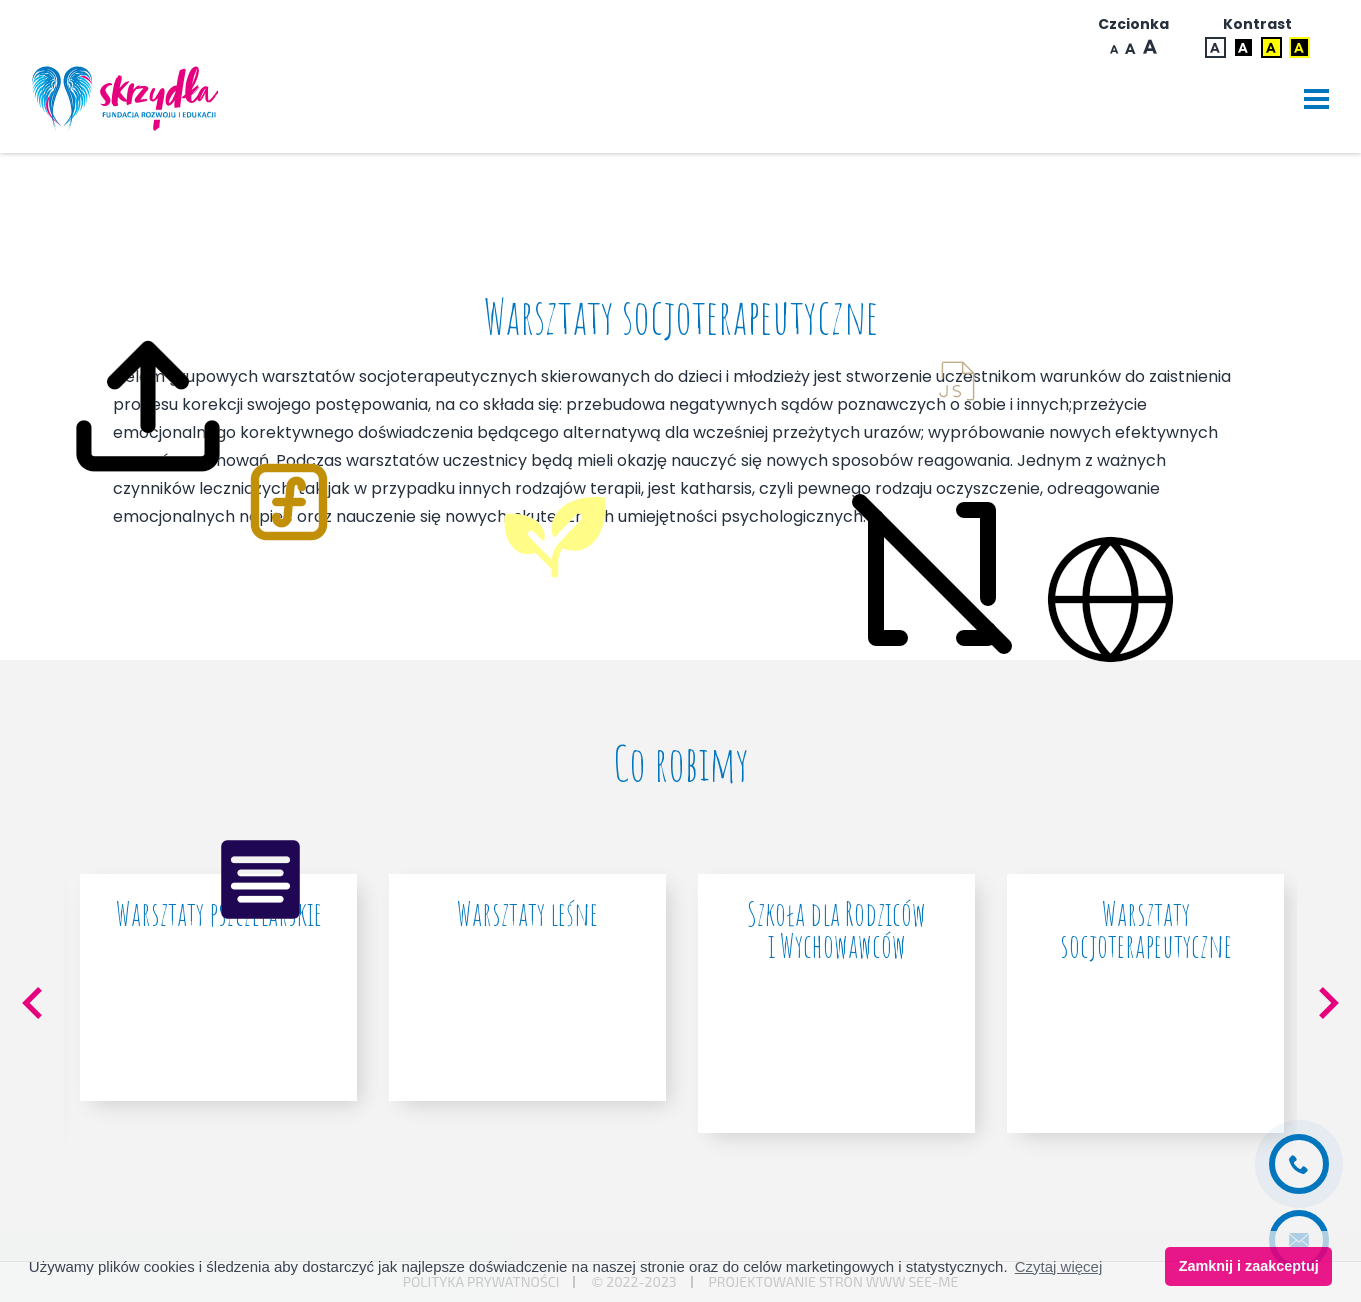  Describe the element at coordinates (932, 574) in the screenshot. I see `disable code block or syntax formatting` at that location.